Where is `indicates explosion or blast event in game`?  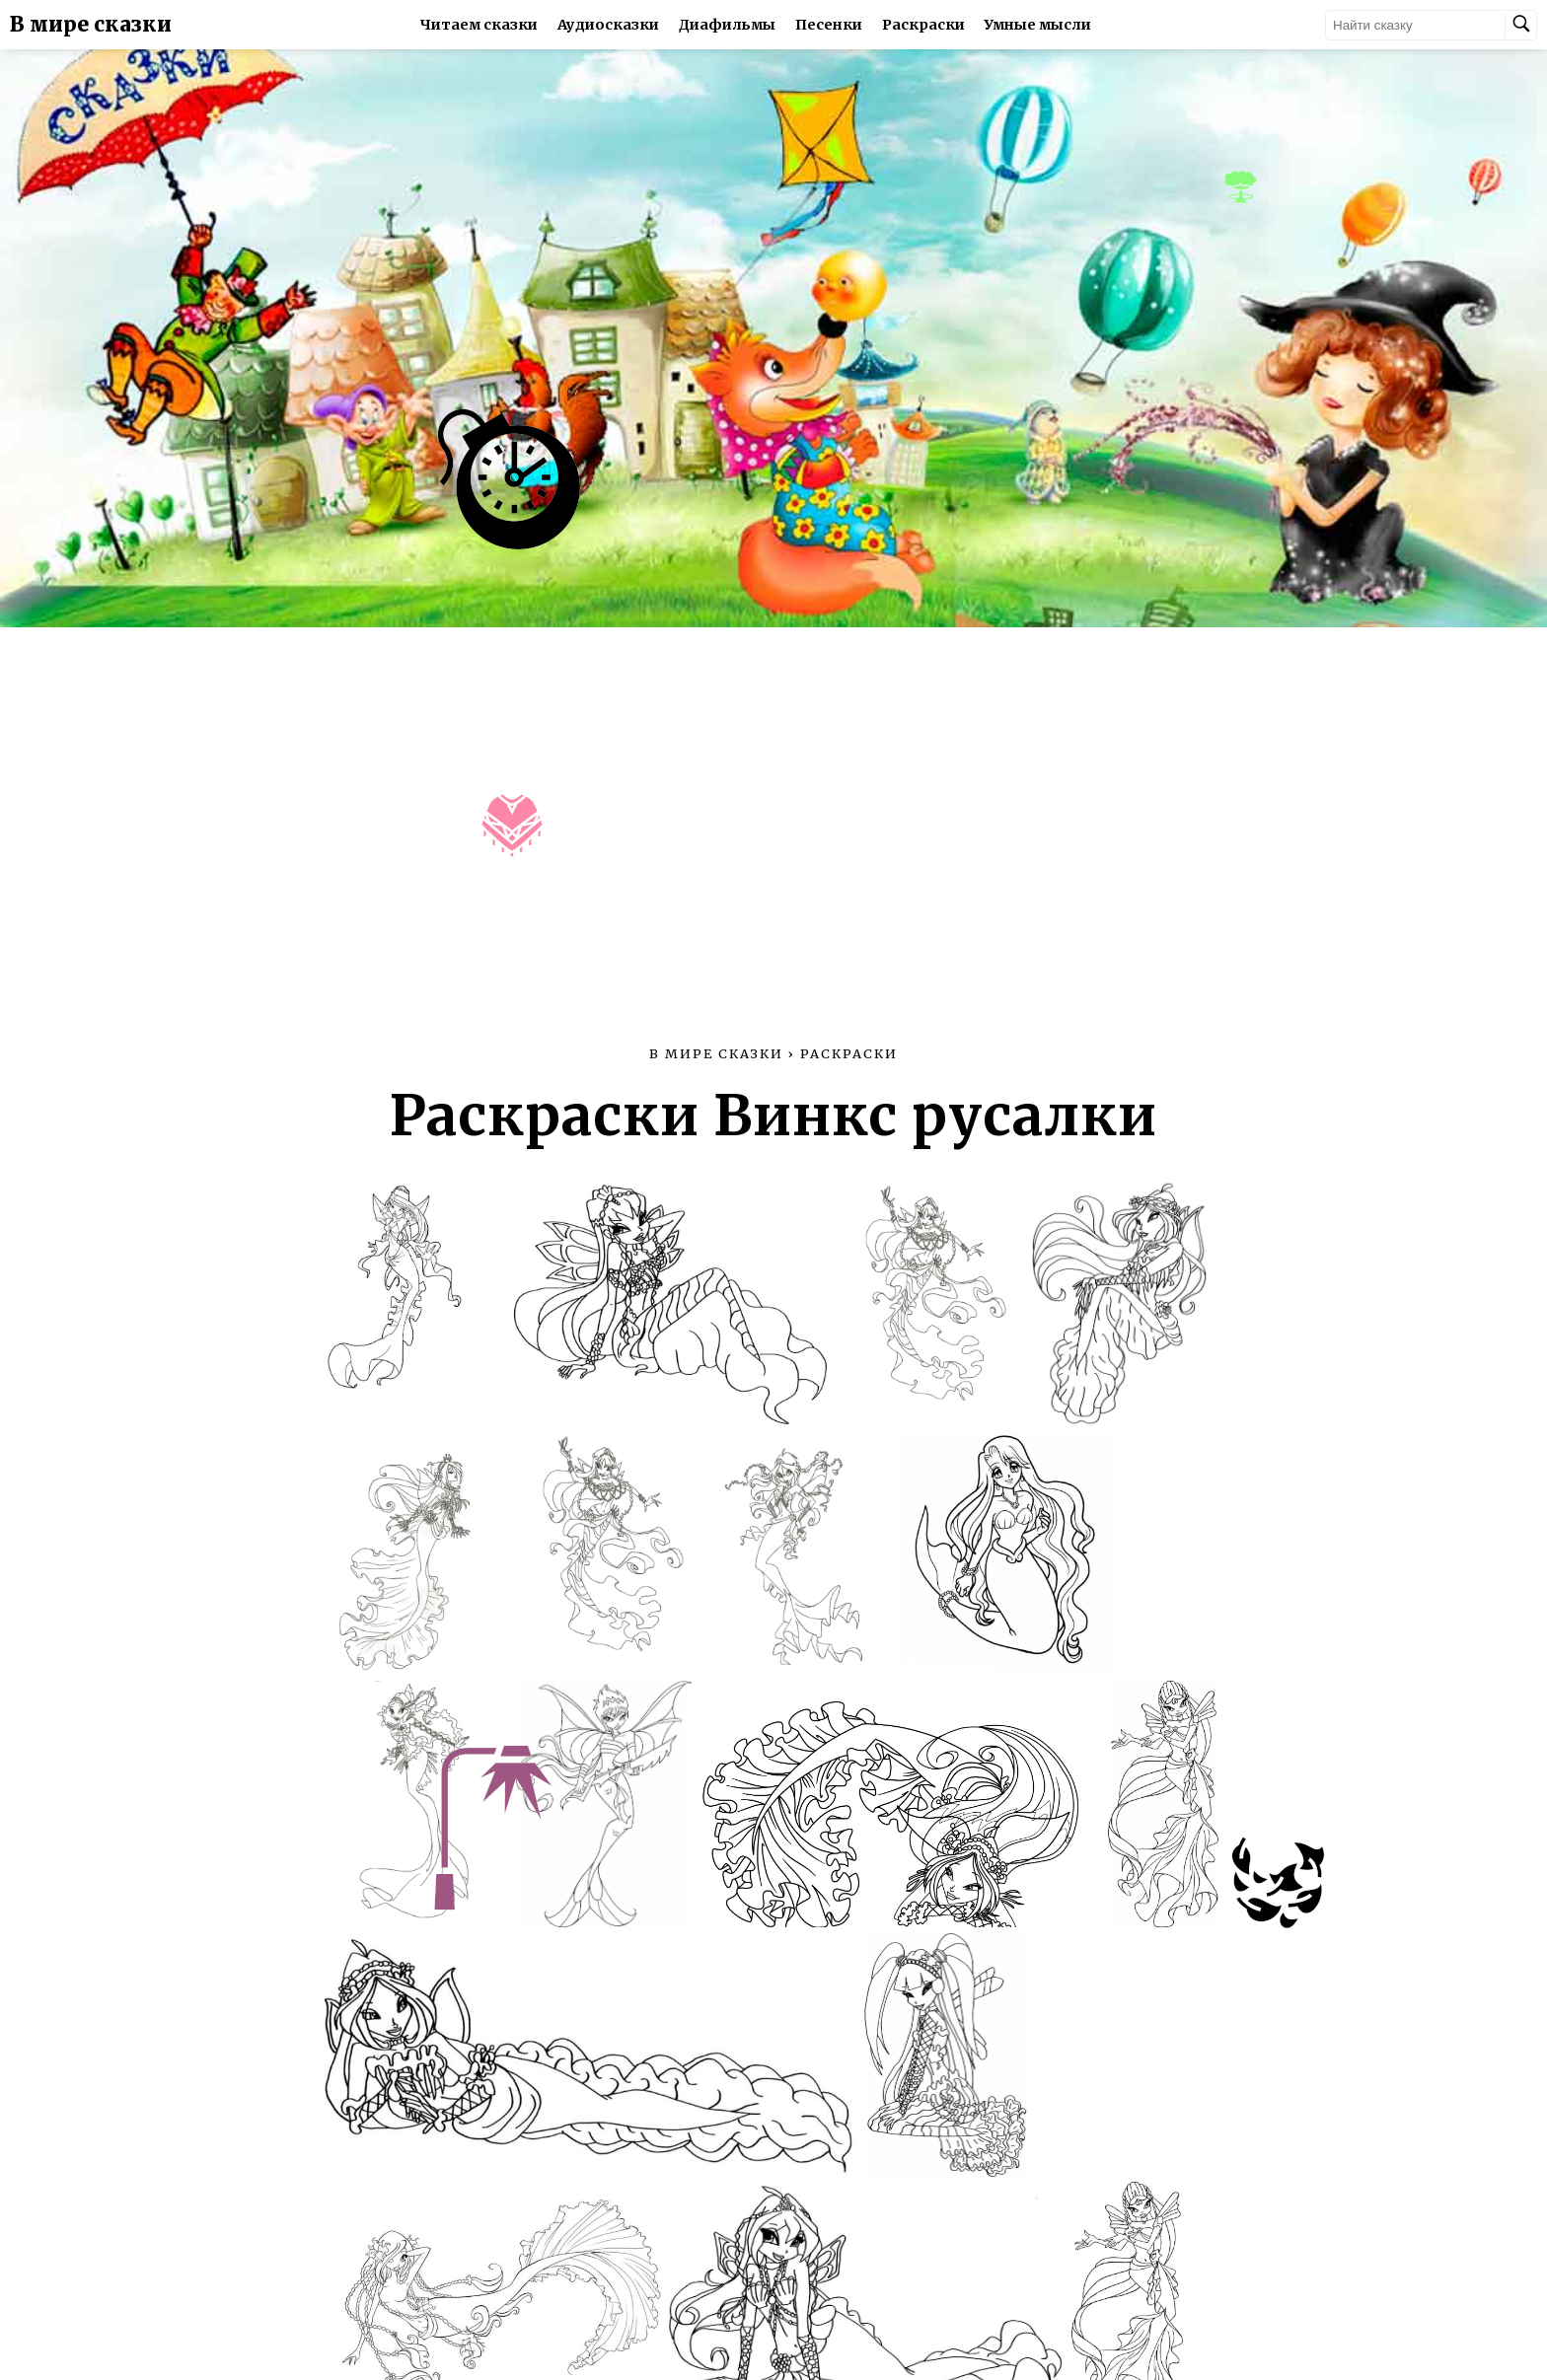
indicates explosion or blast event in game is located at coordinates (1240, 186).